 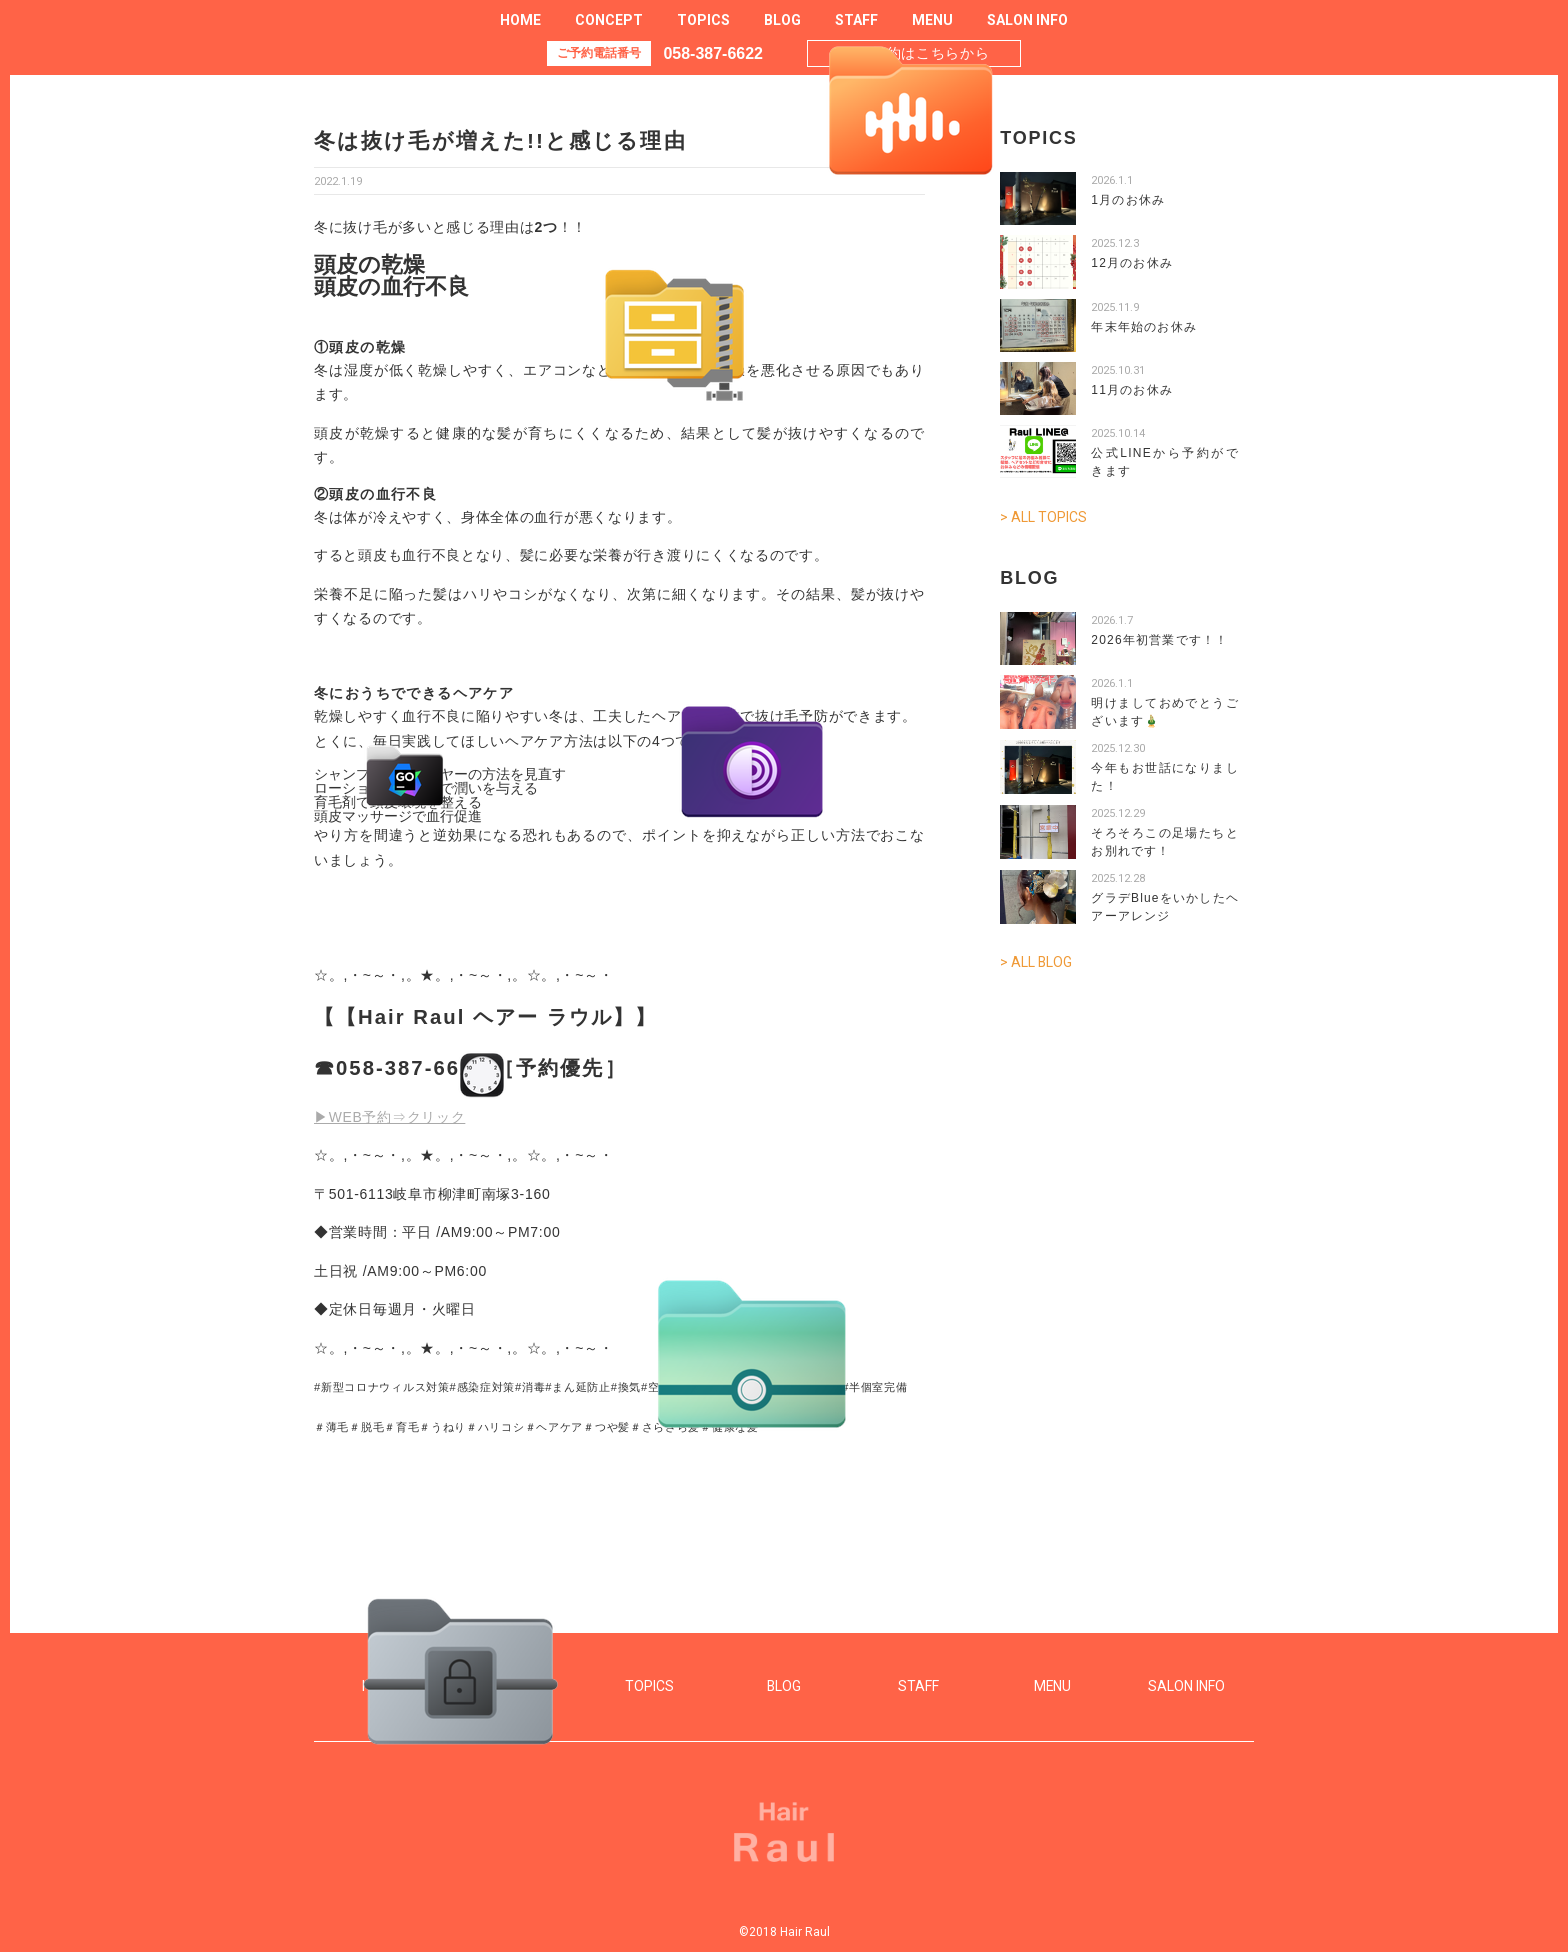 I want to click on access a password-protected folder, so click(x=459, y=1676).